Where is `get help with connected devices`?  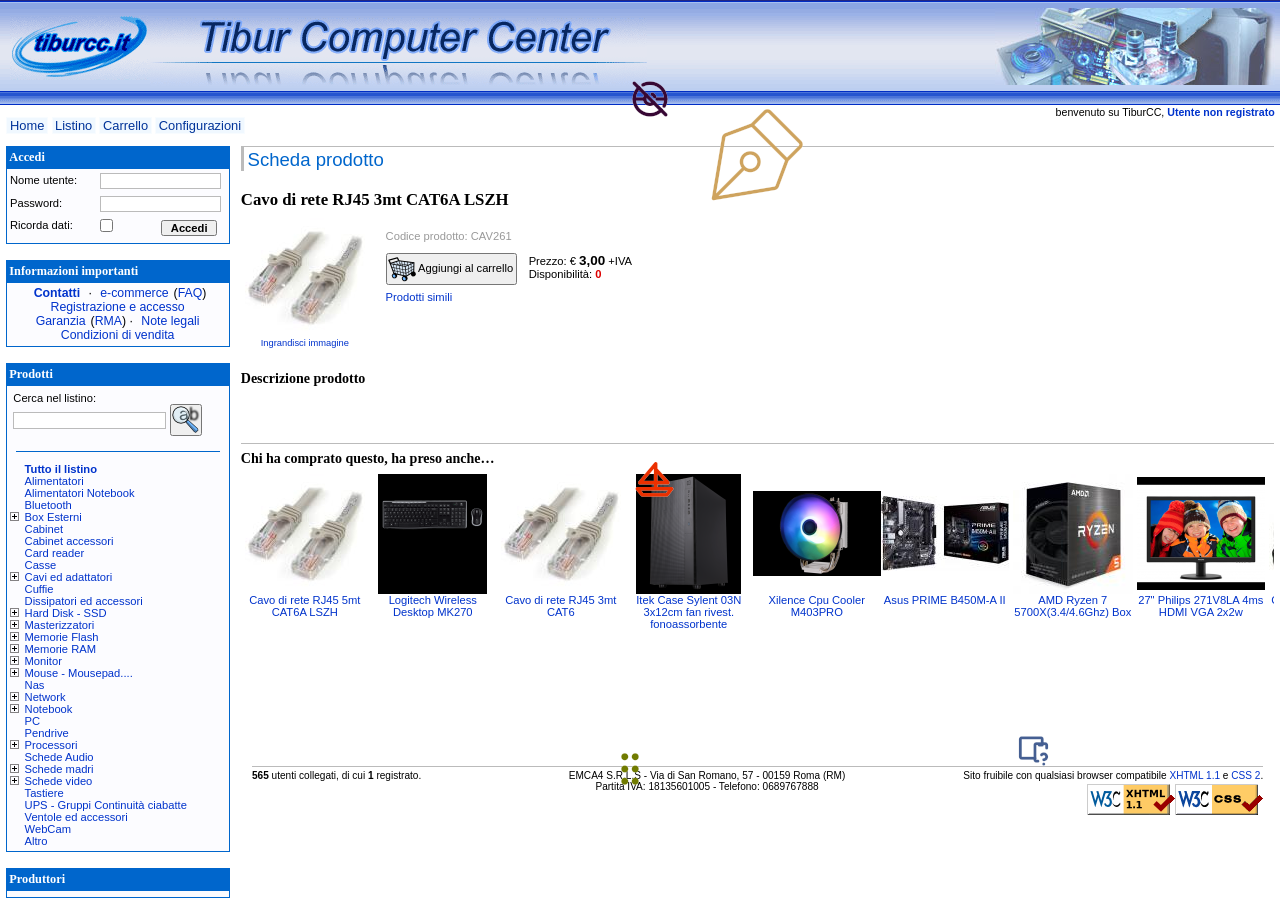 get help with connected devices is located at coordinates (1033, 749).